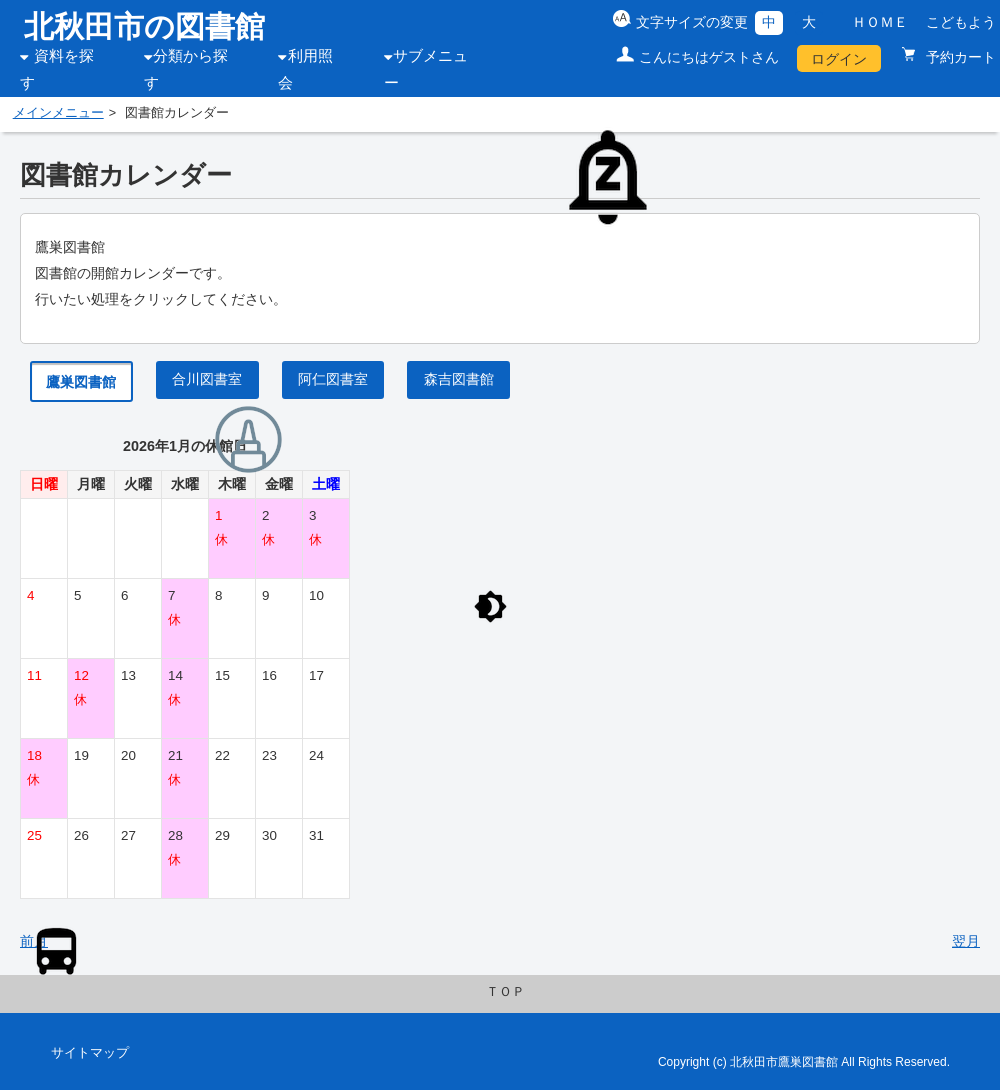 The image size is (1000, 1090). I want to click on toggle dark mode or night theme, so click(490, 606).